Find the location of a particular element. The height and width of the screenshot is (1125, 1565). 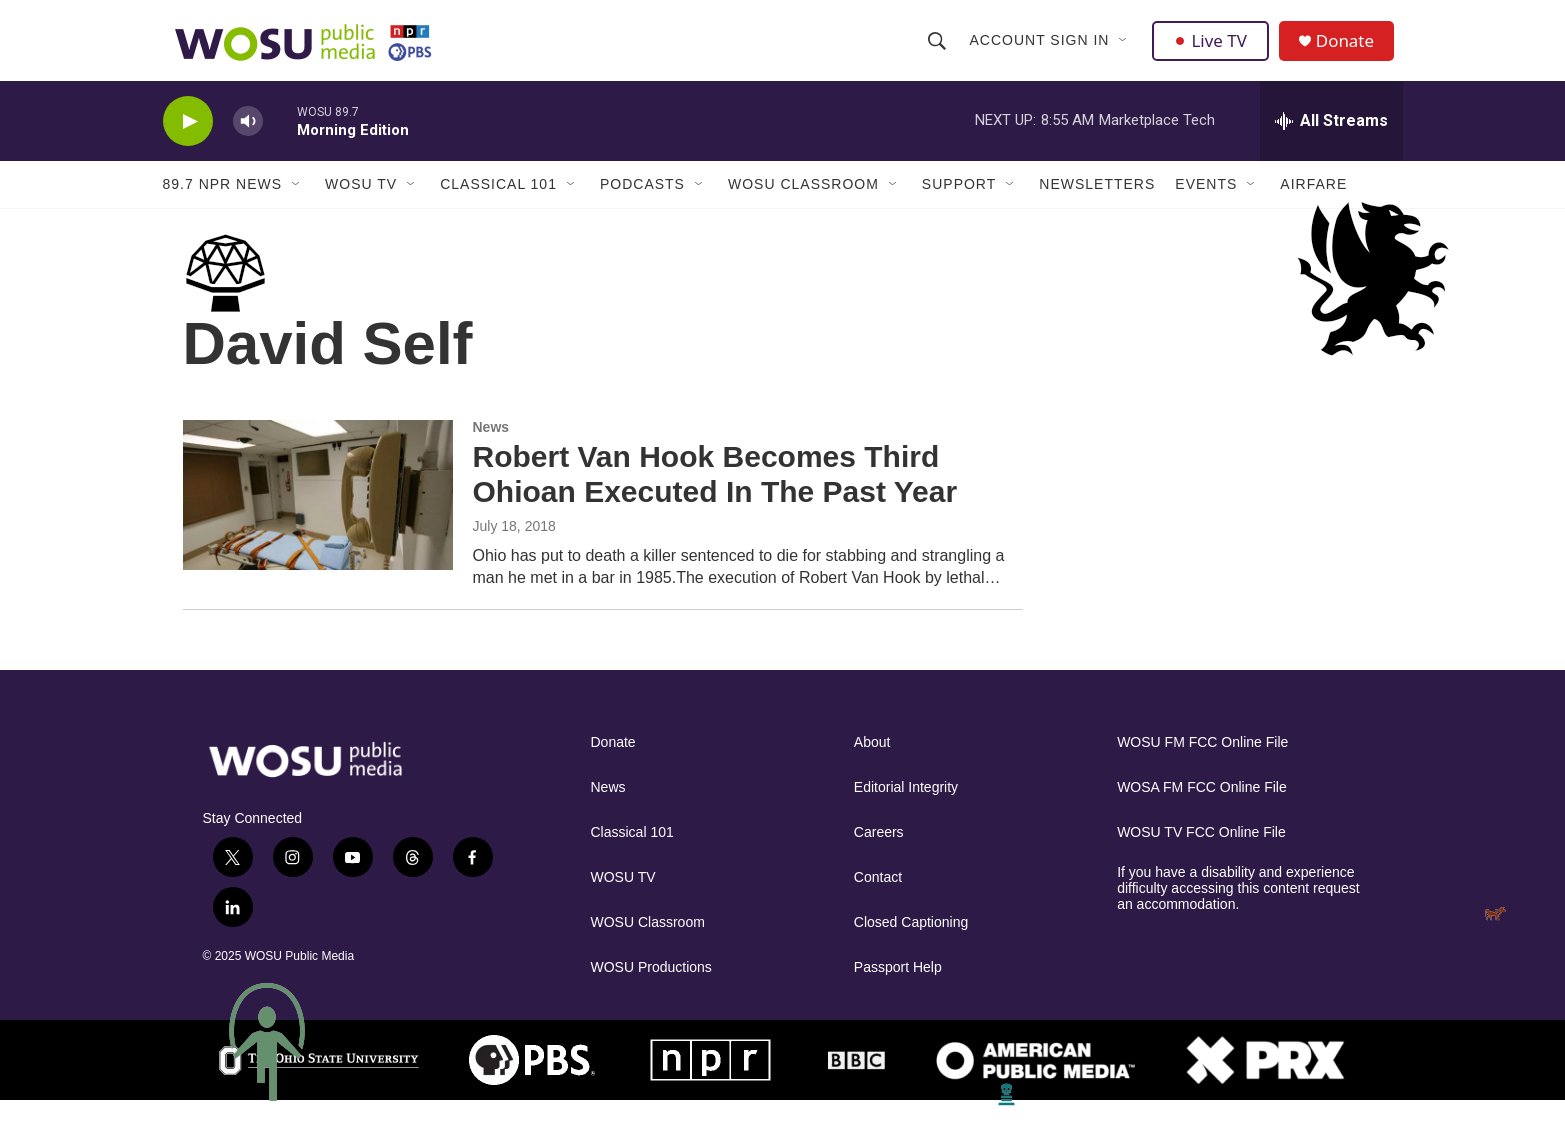

access jump rope workout or exercise is located at coordinates (267, 1042).